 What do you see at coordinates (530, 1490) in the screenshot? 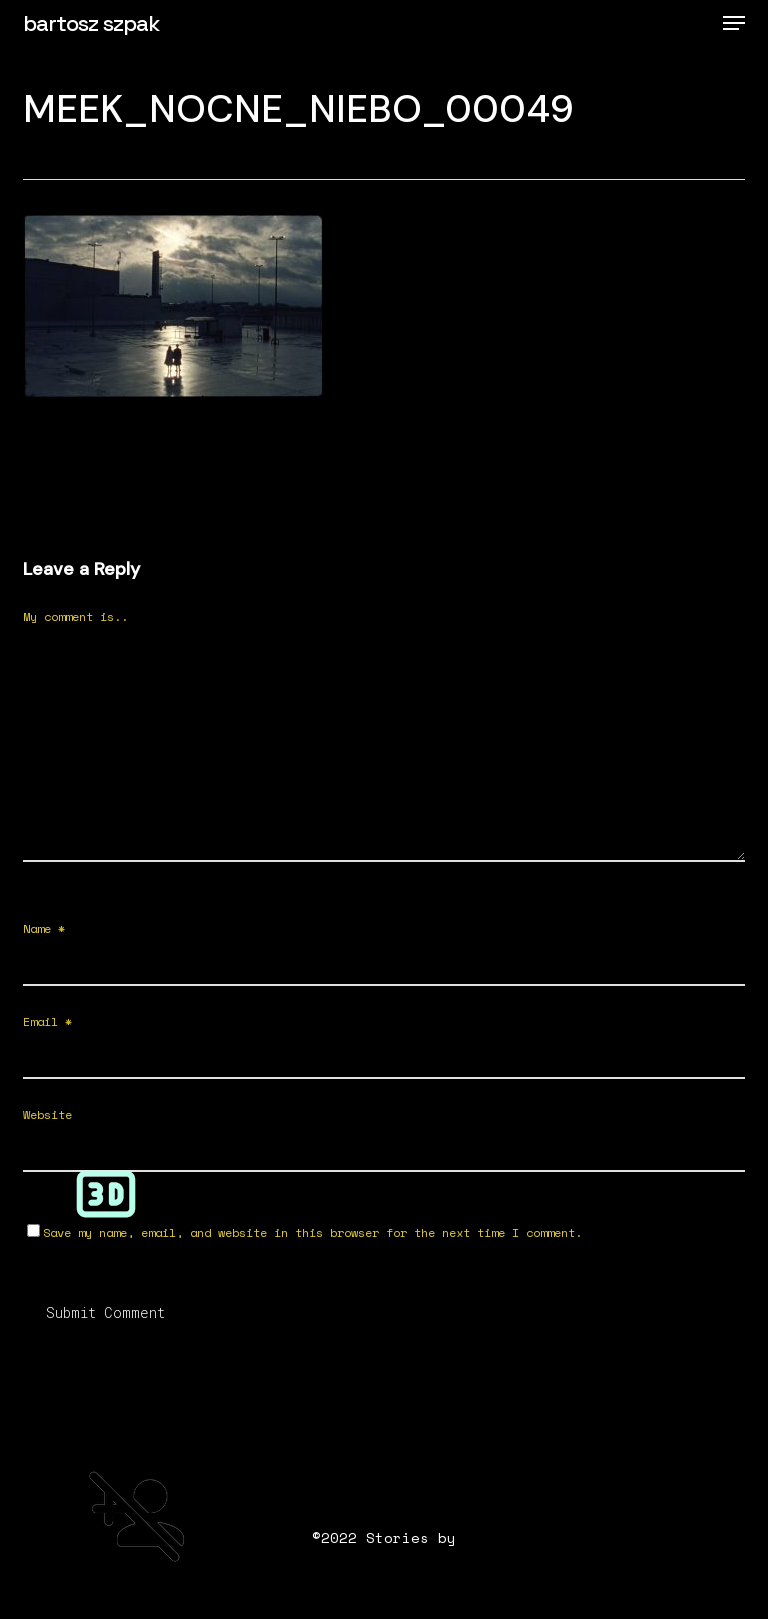
I see `access payment methods` at bounding box center [530, 1490].